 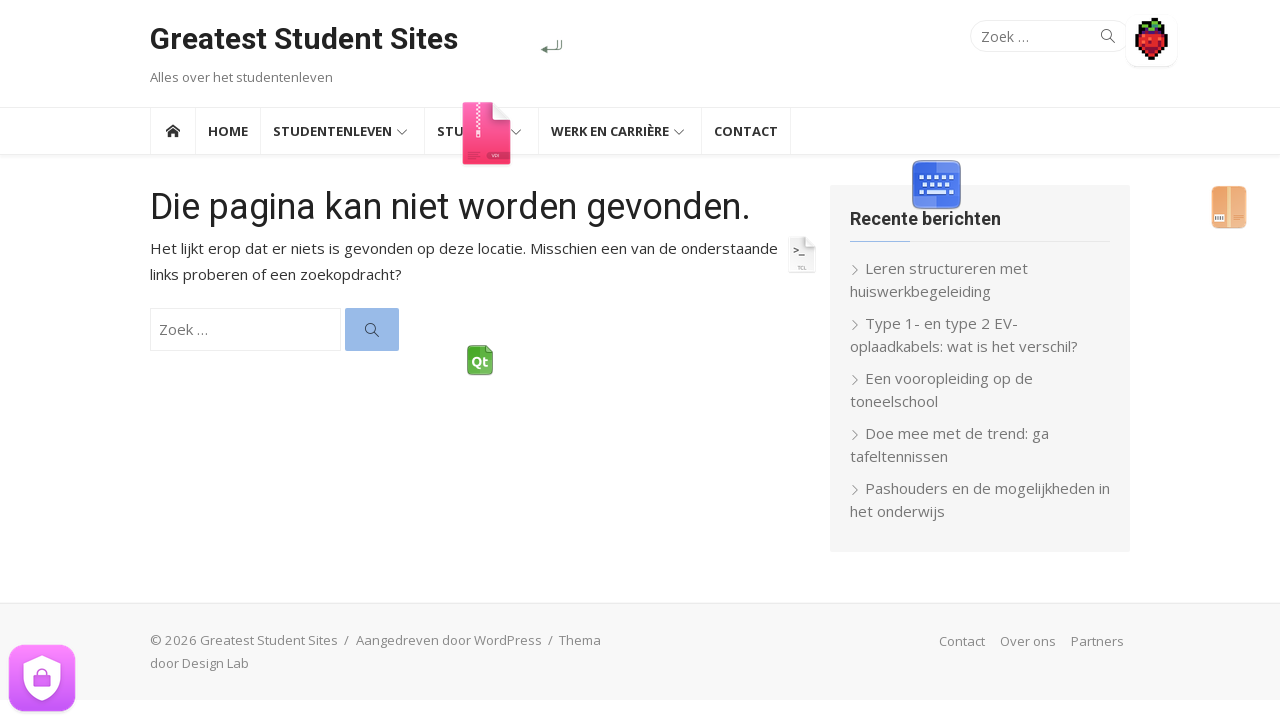 I want to click on a QML source file used in Qt development, so click(x=480, y=360).